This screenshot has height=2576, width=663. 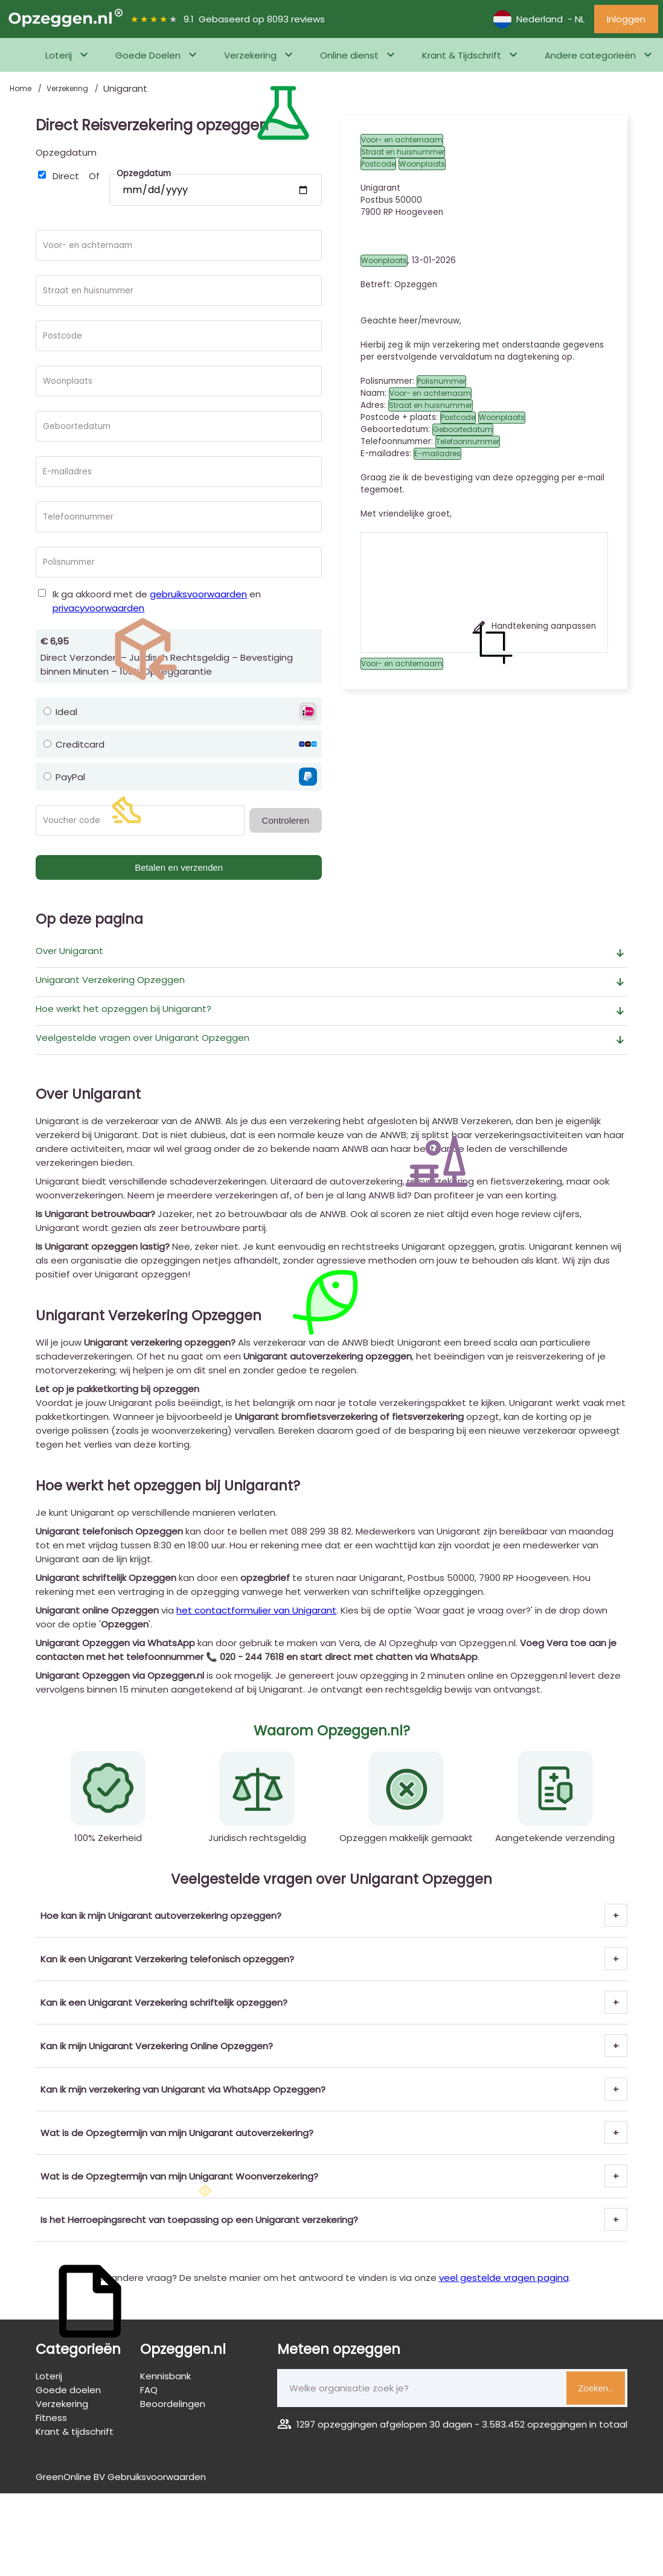 What do you see at coordinates (437, 1165) in the screenshot?
I see `view nearby parks or green spaces` at bounding box center [437, 1165].